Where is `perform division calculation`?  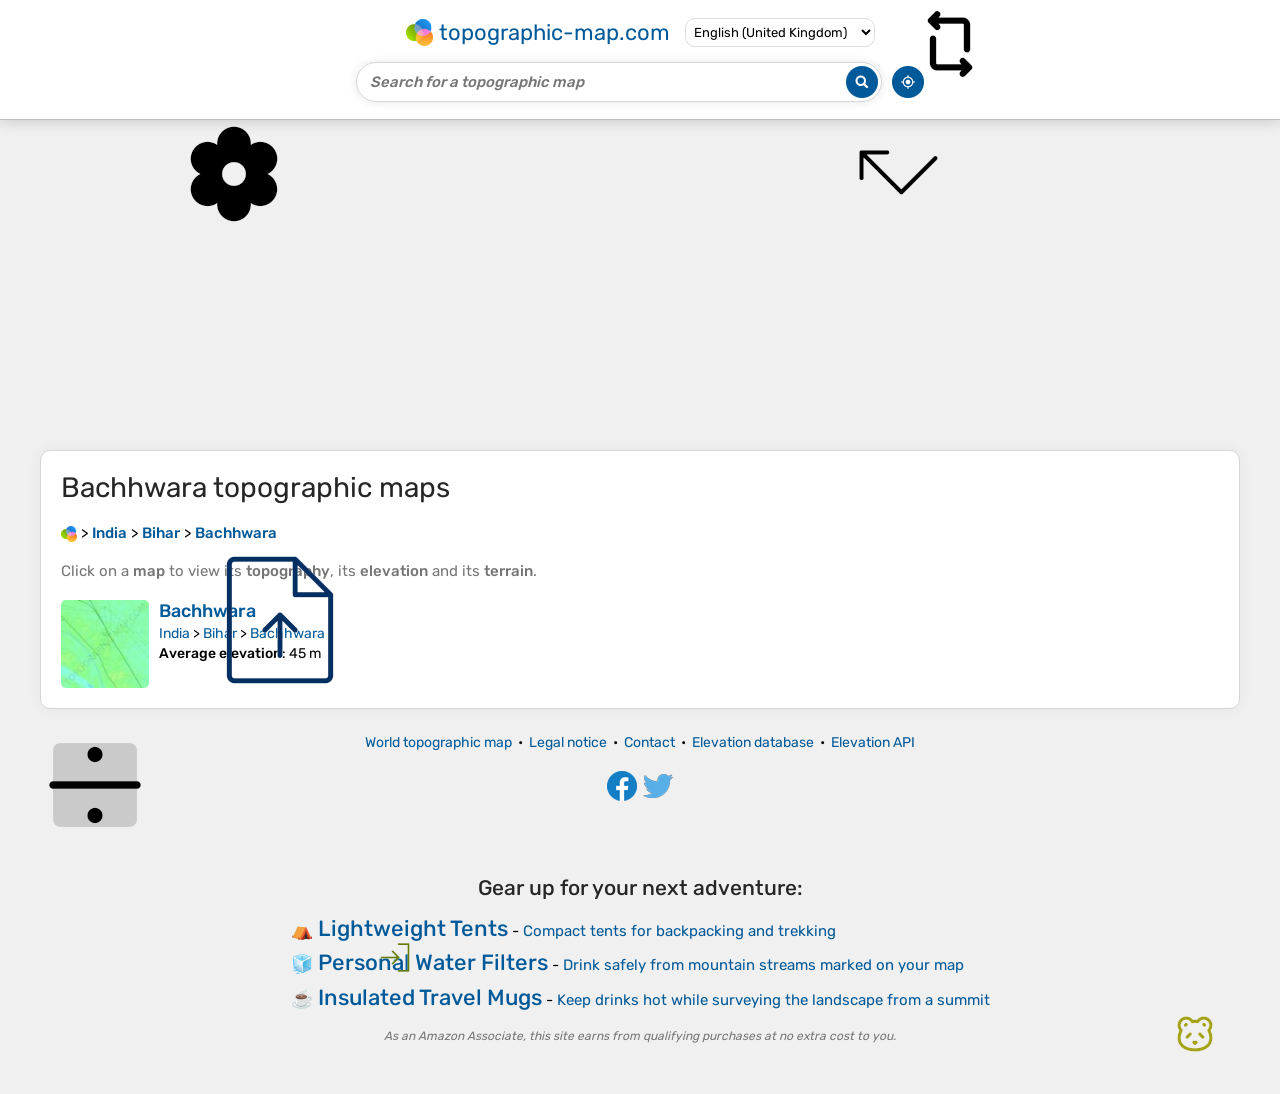
perform division calculation is located at coordinates (95, 785).